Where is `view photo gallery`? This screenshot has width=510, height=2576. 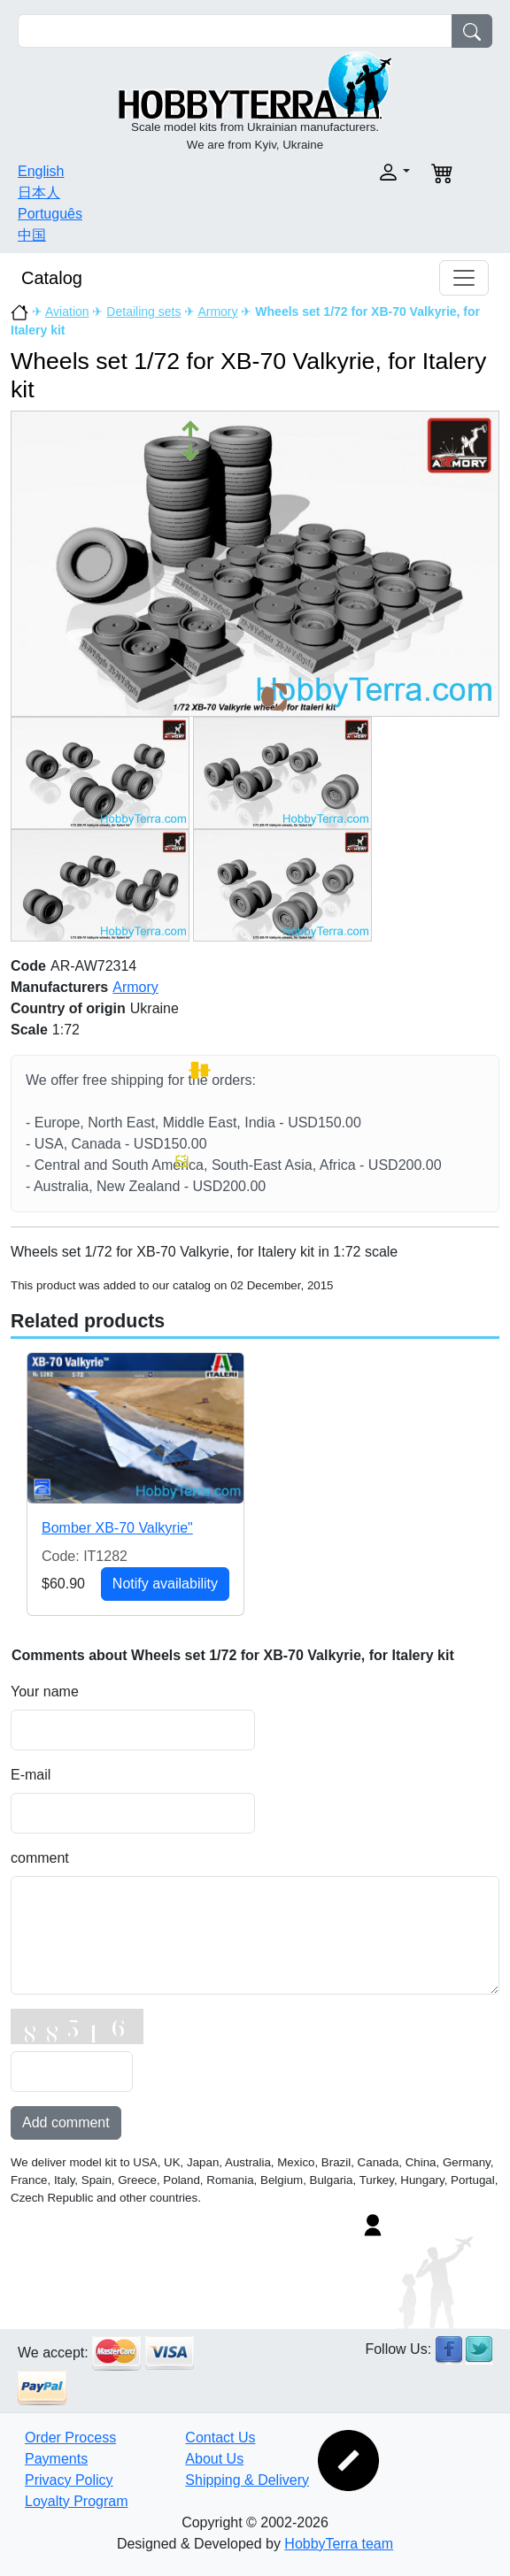
view photo gallery is located at coordinates (182, 1161).